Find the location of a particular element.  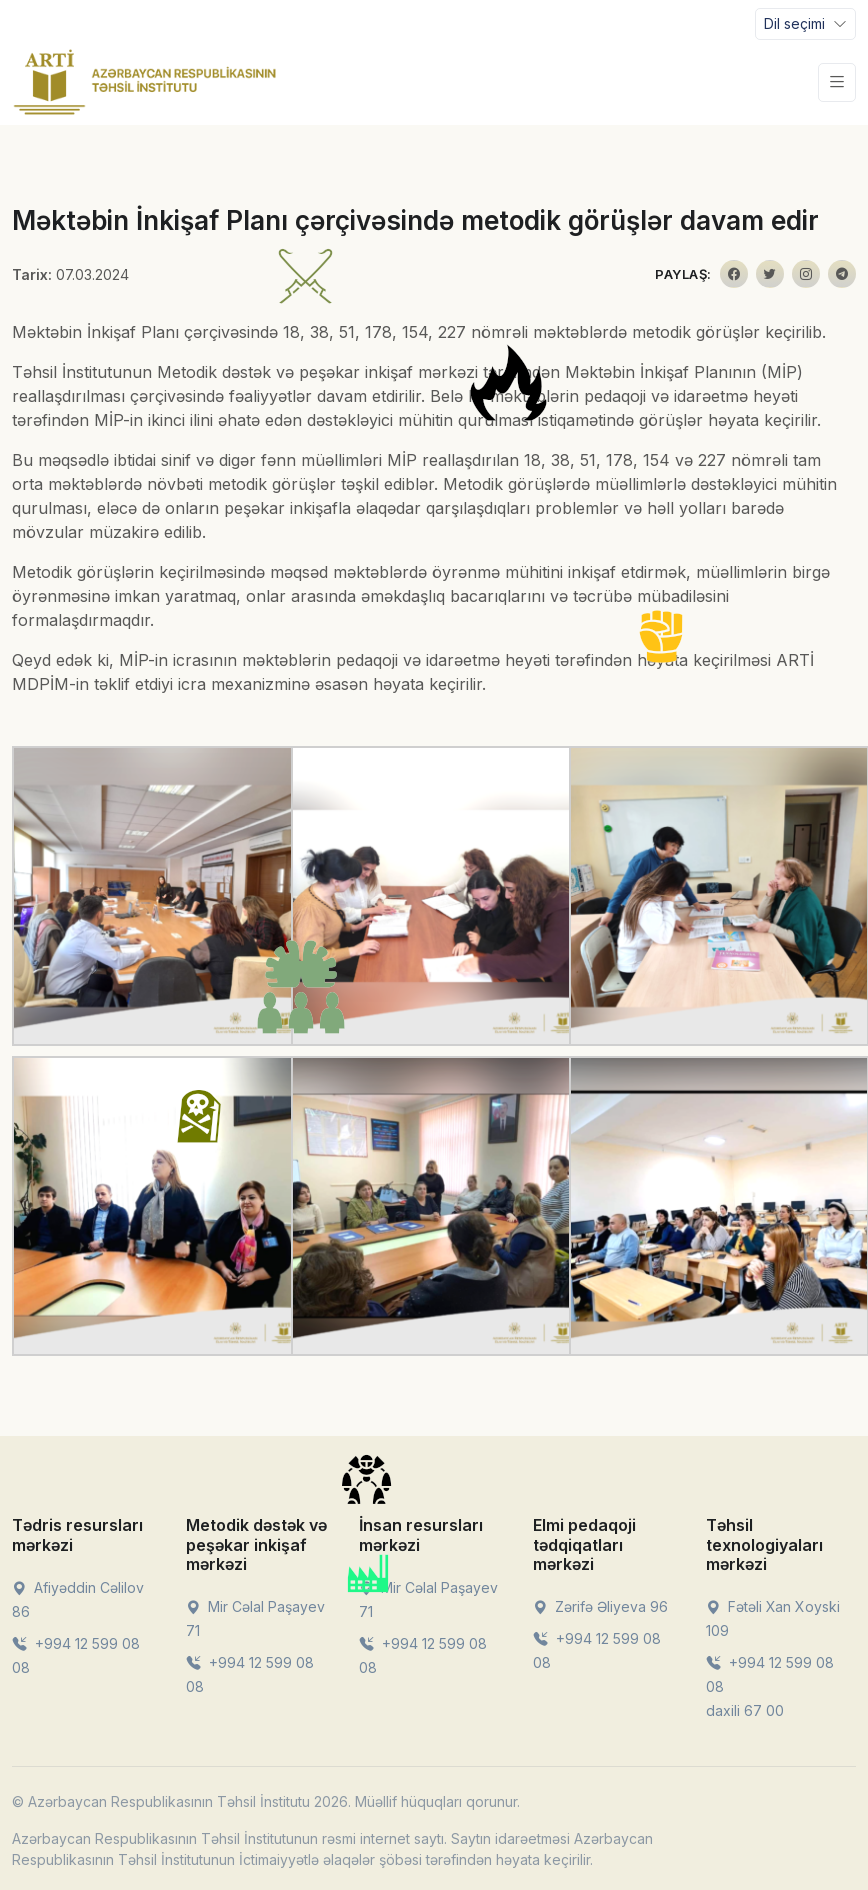

access collaborative brainstorming features is located at coordinates (301, 987).